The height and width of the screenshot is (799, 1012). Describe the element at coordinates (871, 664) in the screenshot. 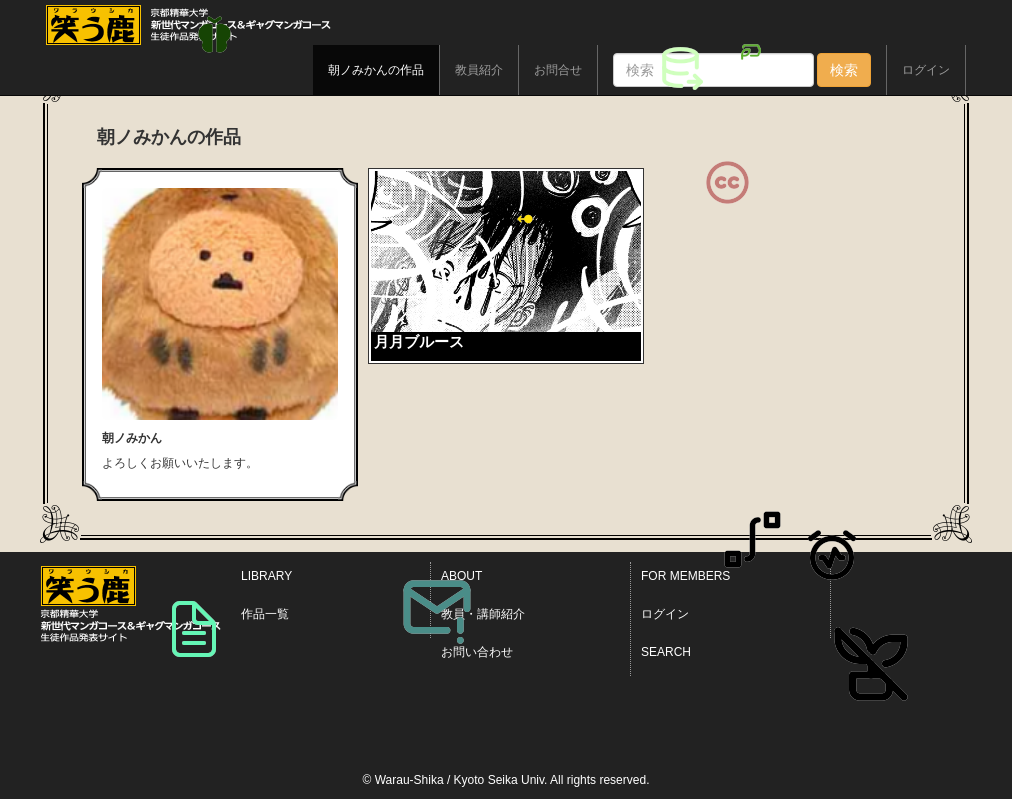

I see `disable plant care reminders` at that location.